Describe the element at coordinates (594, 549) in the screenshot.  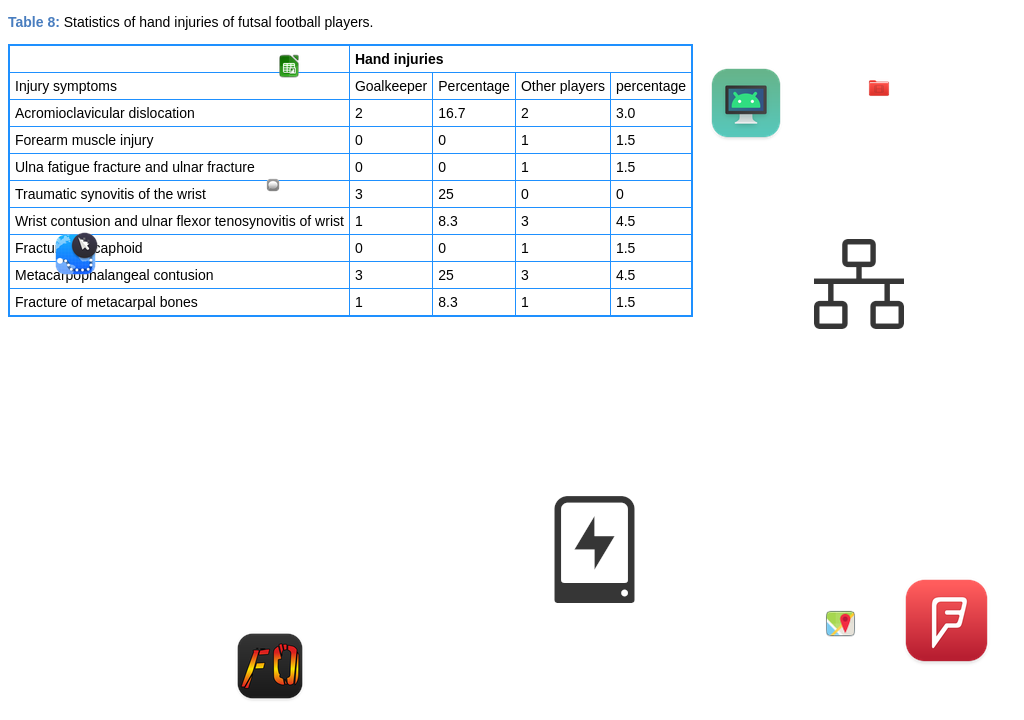
I see `indicates uninterruptible power supply (UPS) device connected` at that location.